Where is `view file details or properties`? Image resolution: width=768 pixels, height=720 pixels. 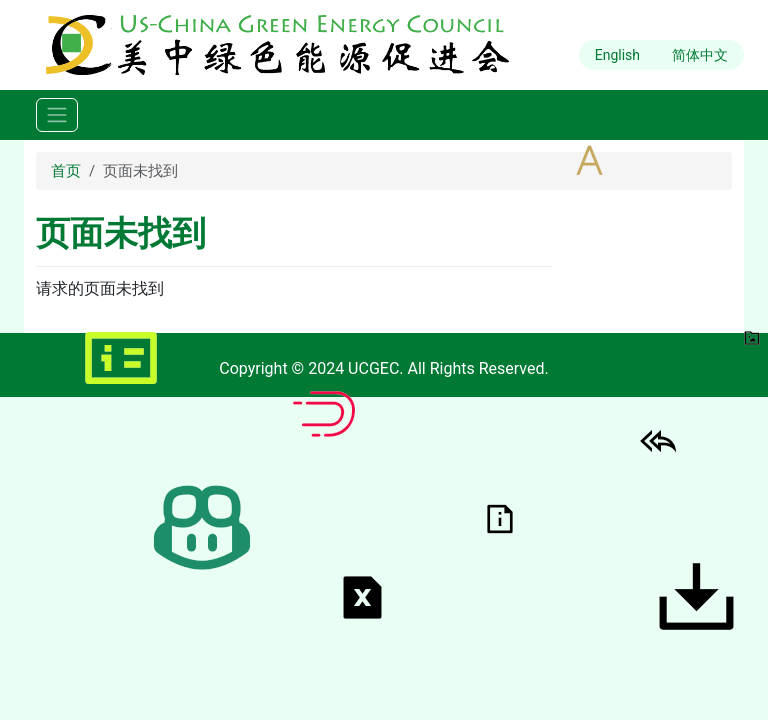 view file details or properties is located at coordinates (500, 519).